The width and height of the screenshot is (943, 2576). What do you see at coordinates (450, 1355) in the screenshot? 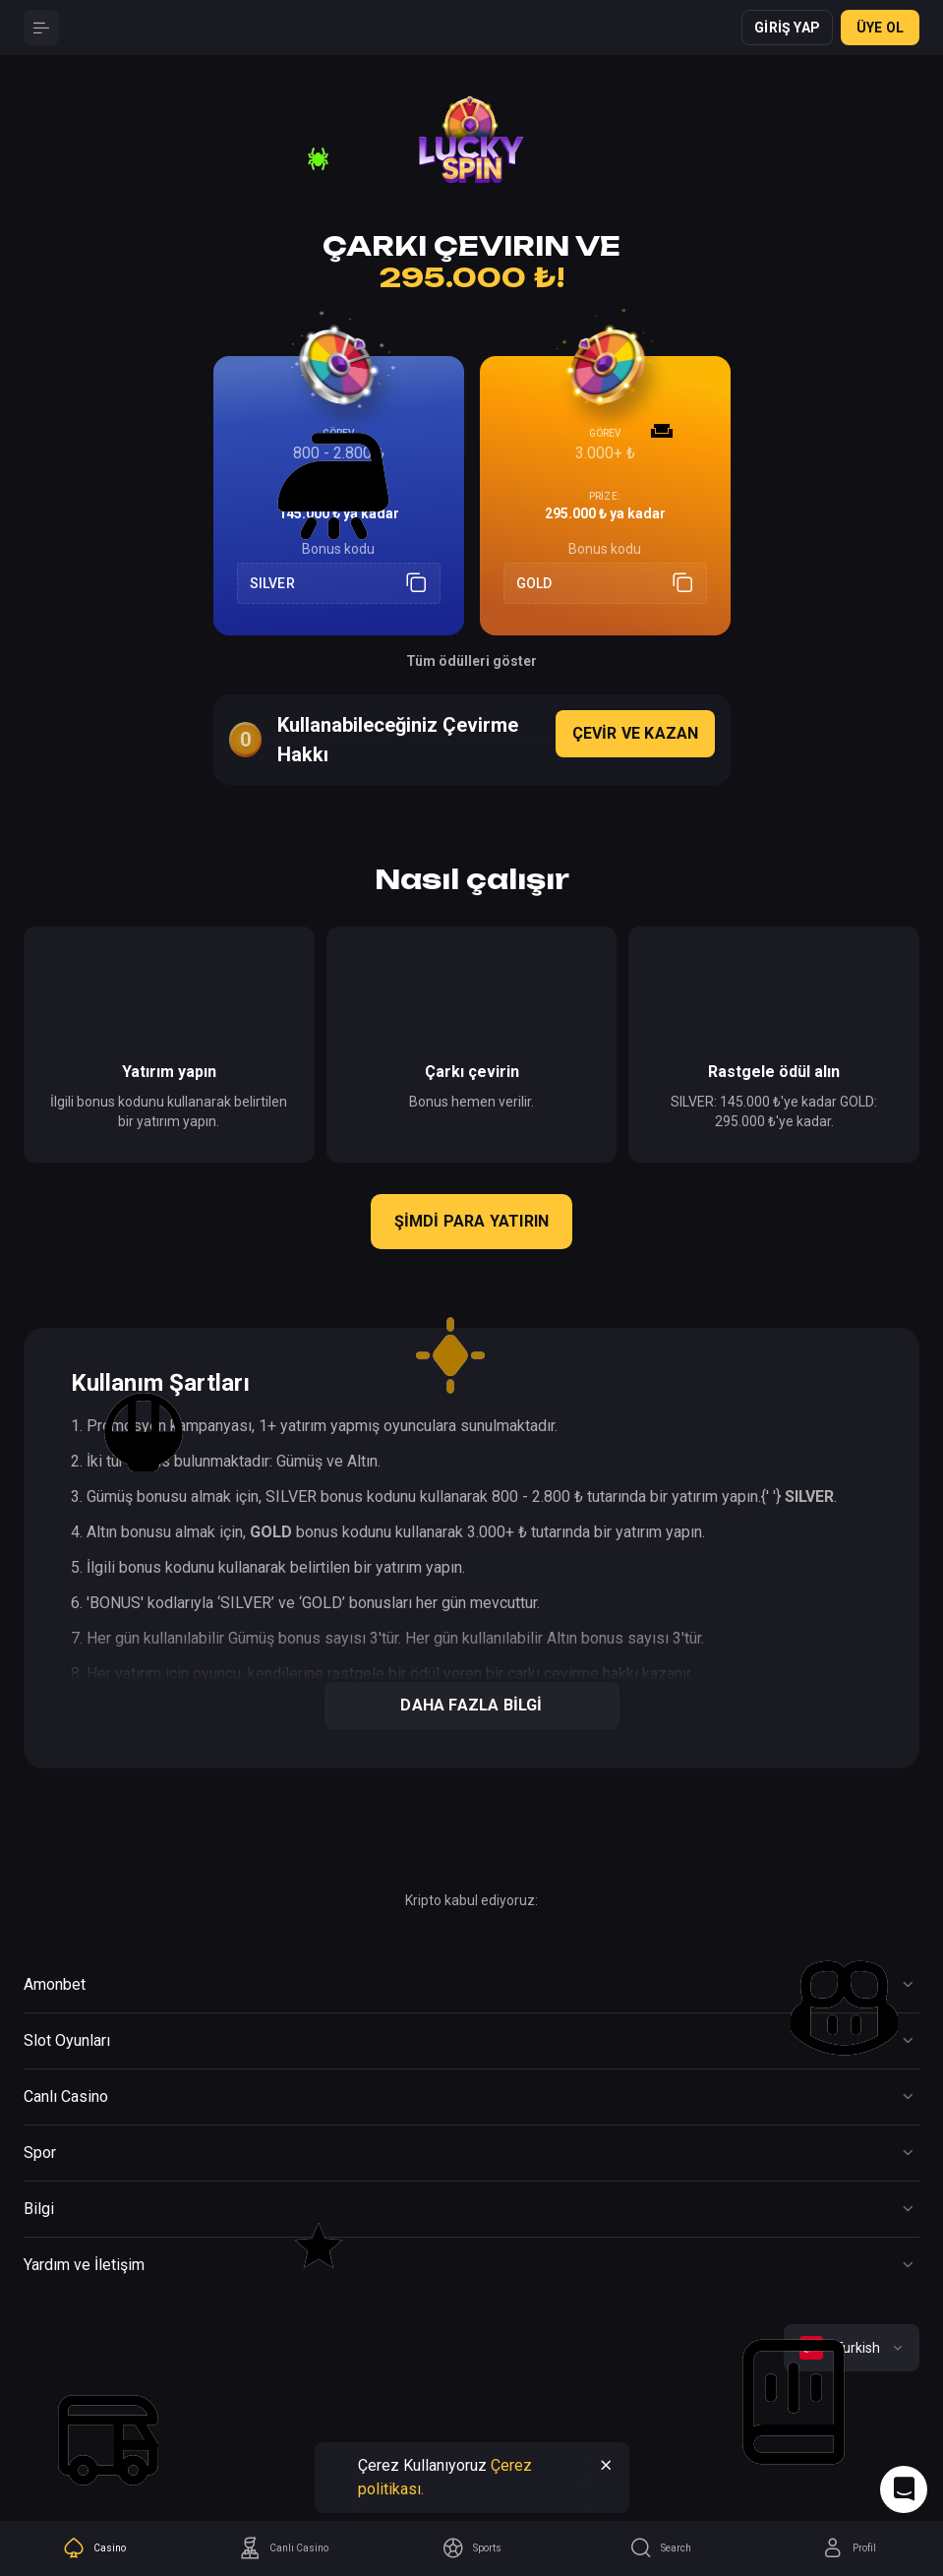
I see `center-align keyframes on the timeline` at bounding box center [450, 1355].